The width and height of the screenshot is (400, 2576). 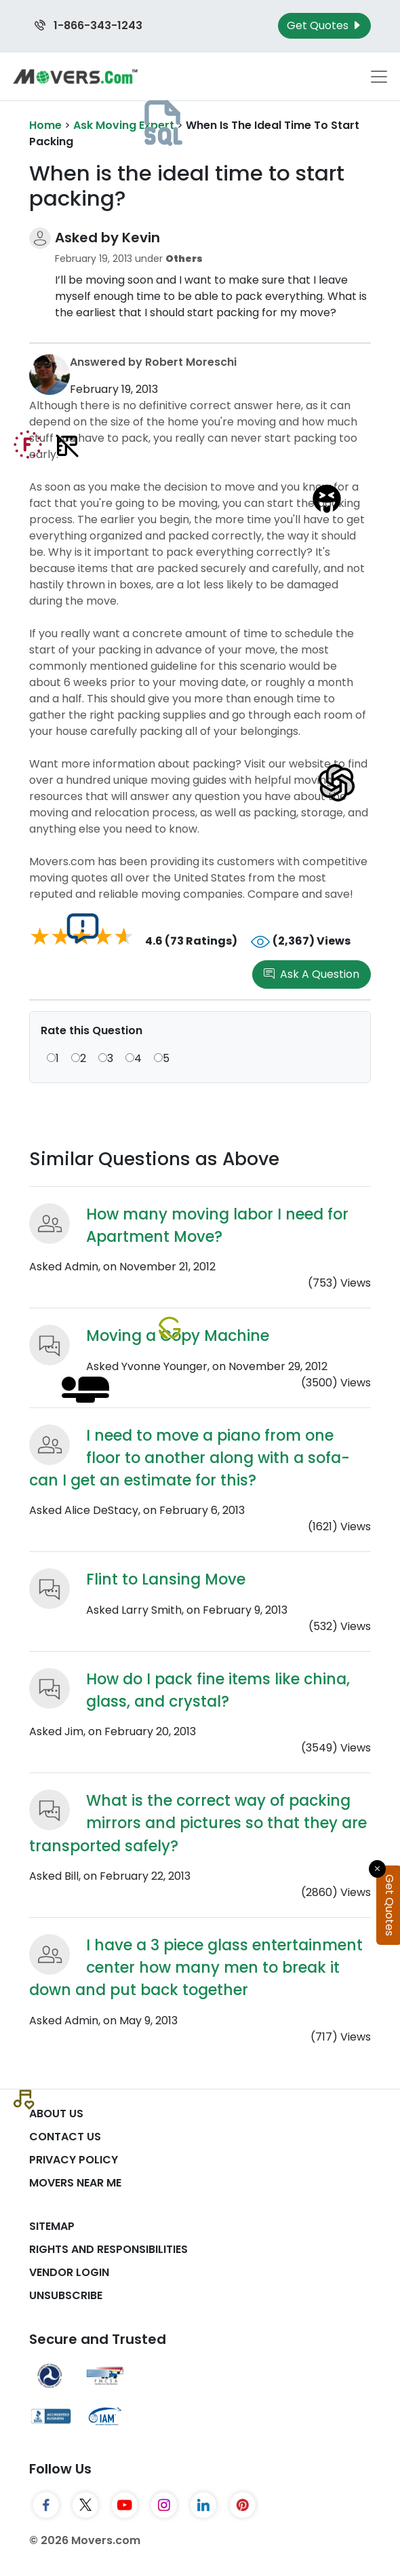 What do you see at coordinates (83, 928) in the screenshot?
I see `report a message or conversation` at bounding box center [83, 928].